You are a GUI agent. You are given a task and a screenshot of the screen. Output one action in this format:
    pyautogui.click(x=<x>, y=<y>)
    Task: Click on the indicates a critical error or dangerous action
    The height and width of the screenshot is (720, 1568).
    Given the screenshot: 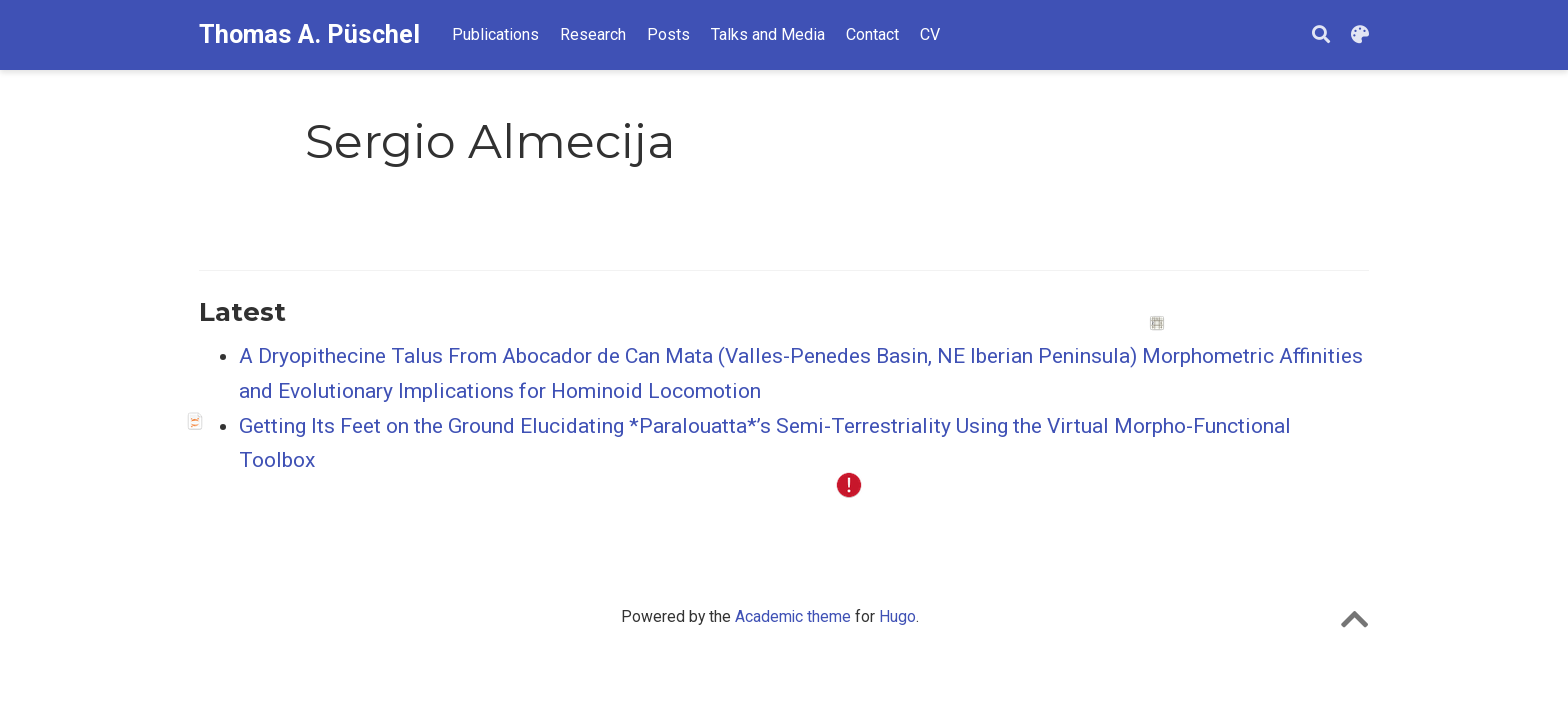 What is the action you would take?
    pyautogui.click(x=849, y=485)
    